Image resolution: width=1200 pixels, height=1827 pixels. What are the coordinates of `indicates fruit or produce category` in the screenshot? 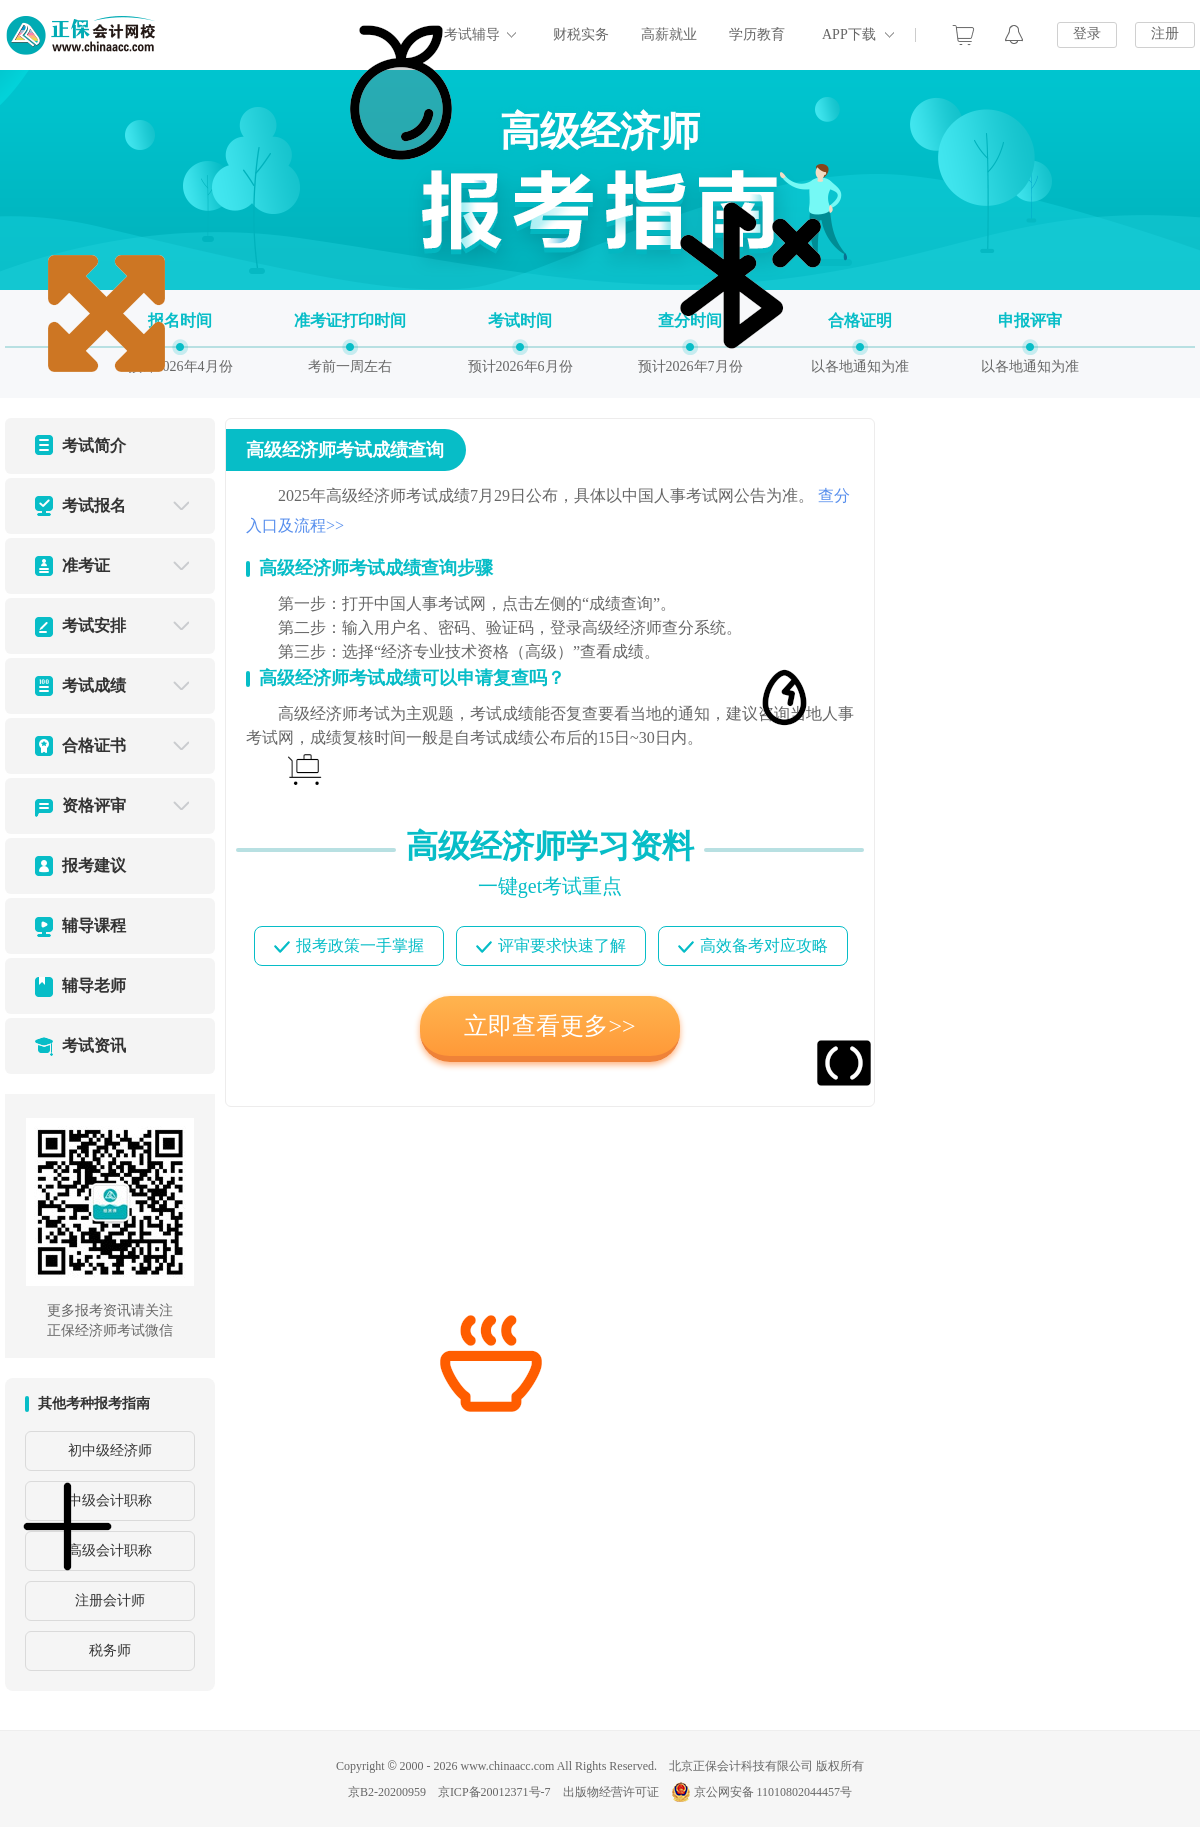 It's located at (401, 95).